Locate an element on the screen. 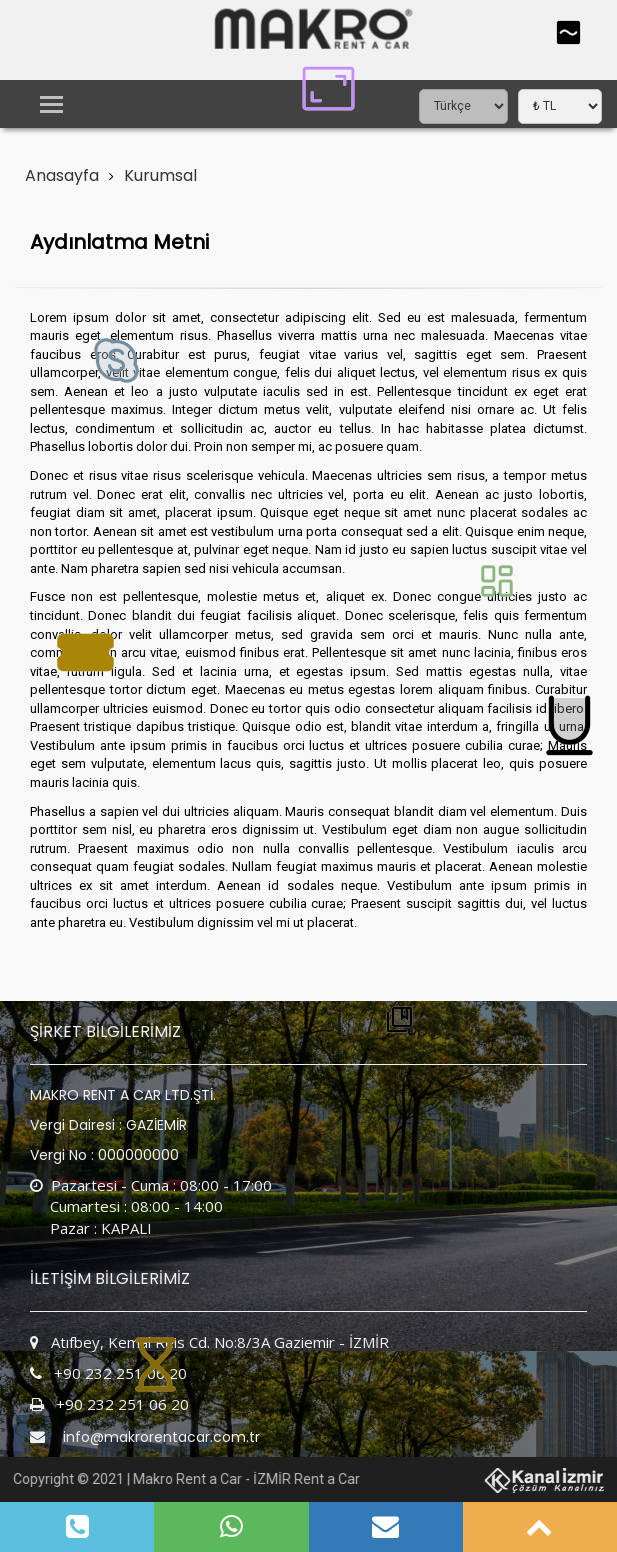 The height and width of the screenshot is (1552, 617). access your tickets or passes is located at coordinates (85, 652).